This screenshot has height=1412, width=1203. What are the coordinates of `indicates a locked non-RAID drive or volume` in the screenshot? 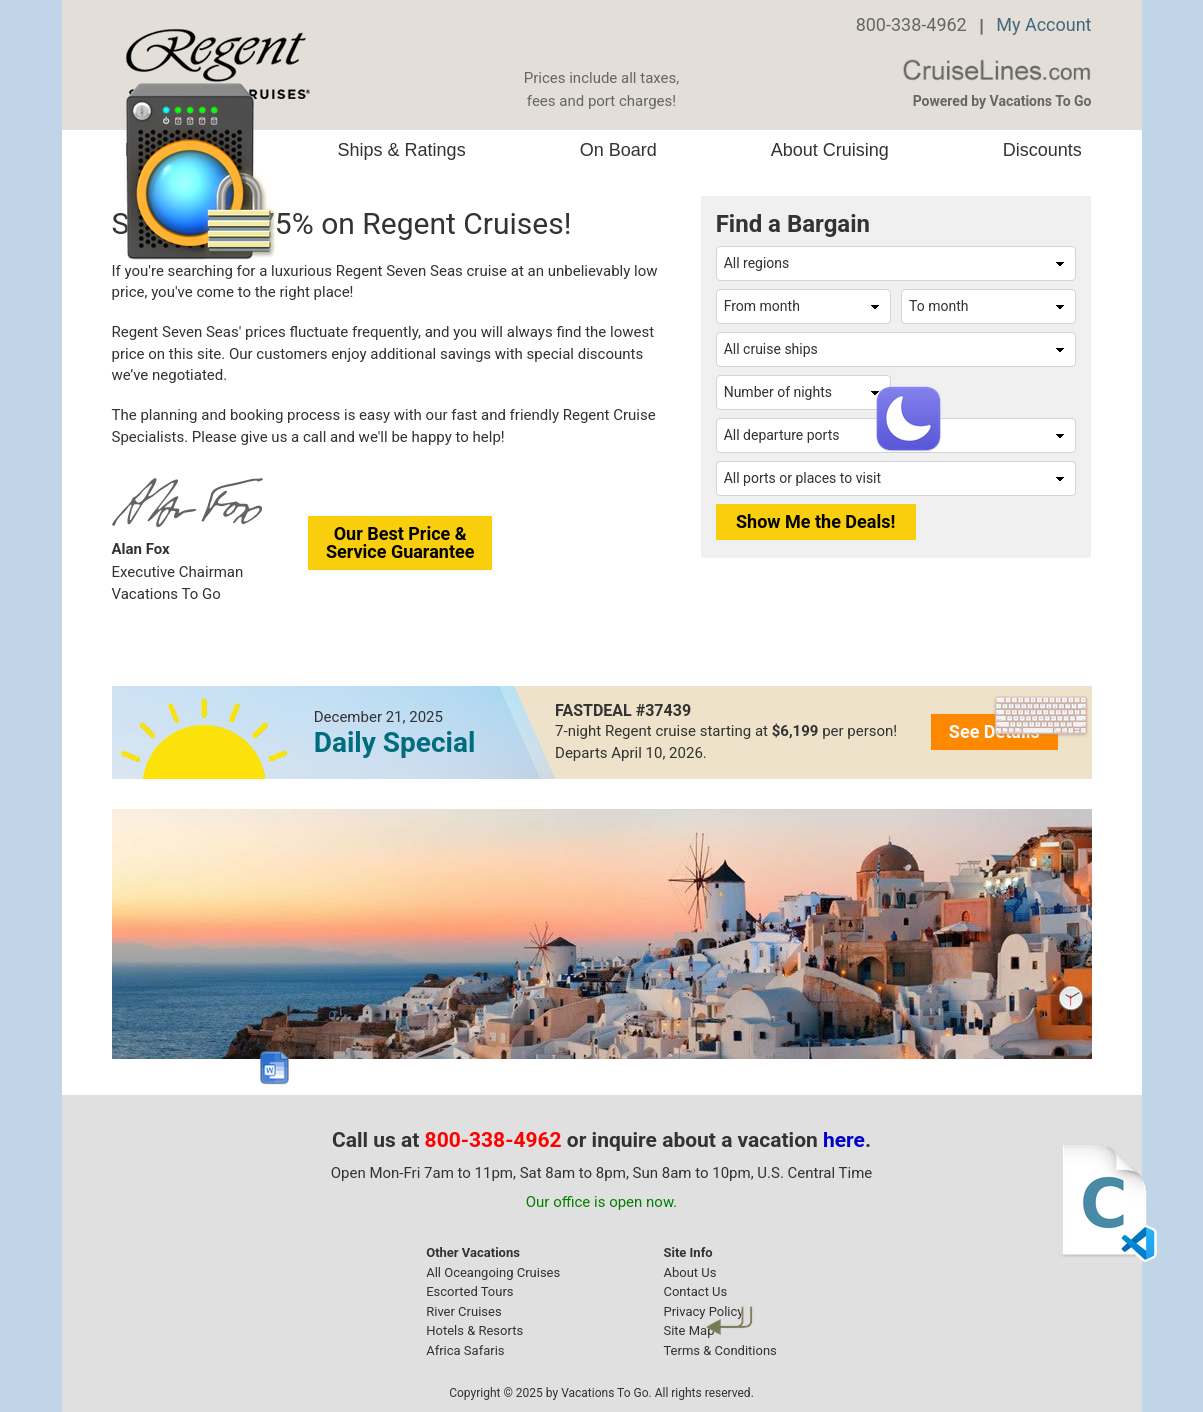 It's located at (190, 171).